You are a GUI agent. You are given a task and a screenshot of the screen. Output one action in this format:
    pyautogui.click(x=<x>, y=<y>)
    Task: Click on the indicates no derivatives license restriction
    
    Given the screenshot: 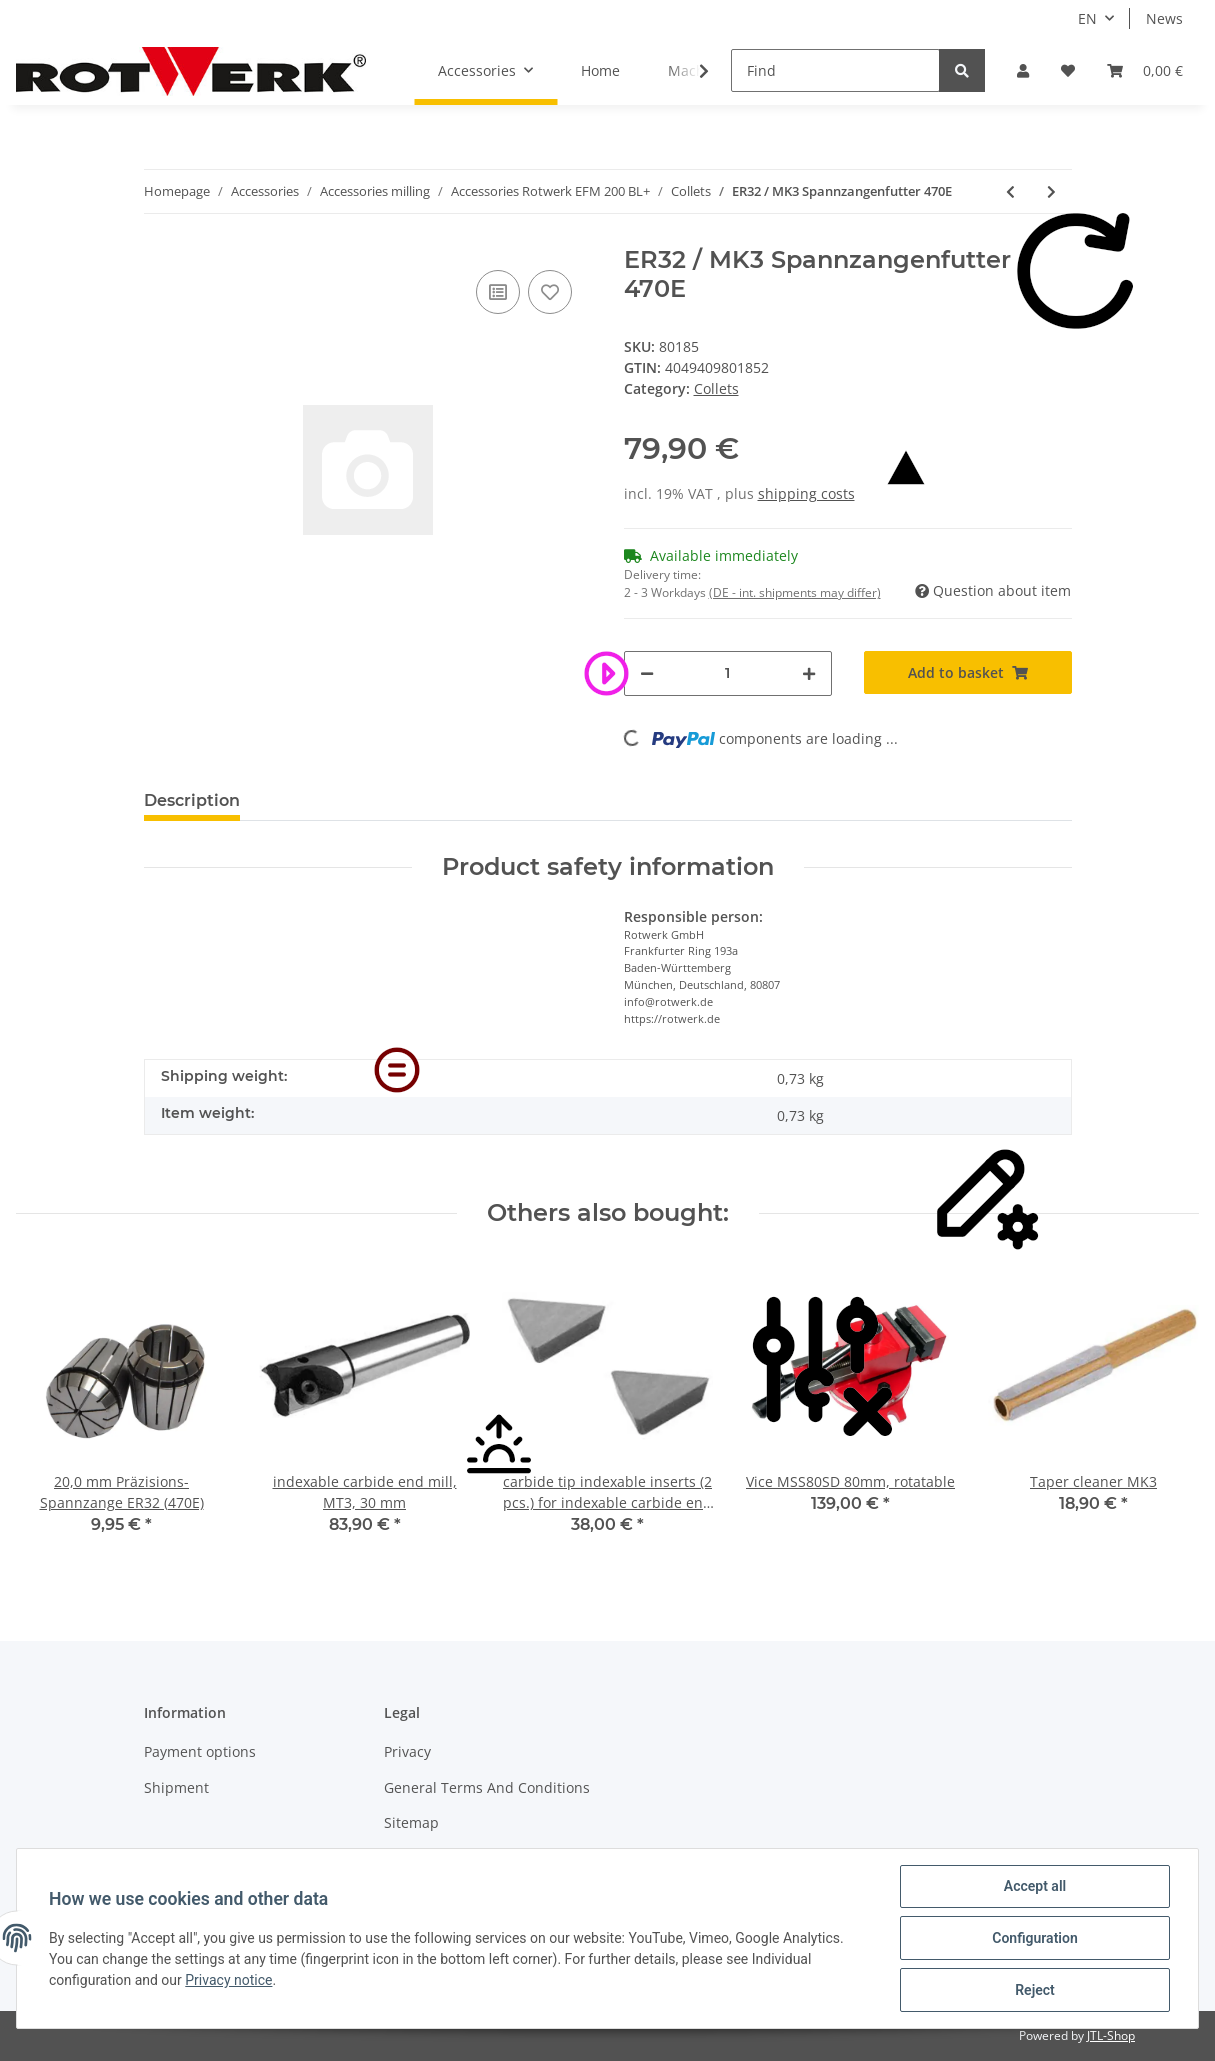 What is the action you would take?
    pyautogui.click(x=397, y=1070)
    